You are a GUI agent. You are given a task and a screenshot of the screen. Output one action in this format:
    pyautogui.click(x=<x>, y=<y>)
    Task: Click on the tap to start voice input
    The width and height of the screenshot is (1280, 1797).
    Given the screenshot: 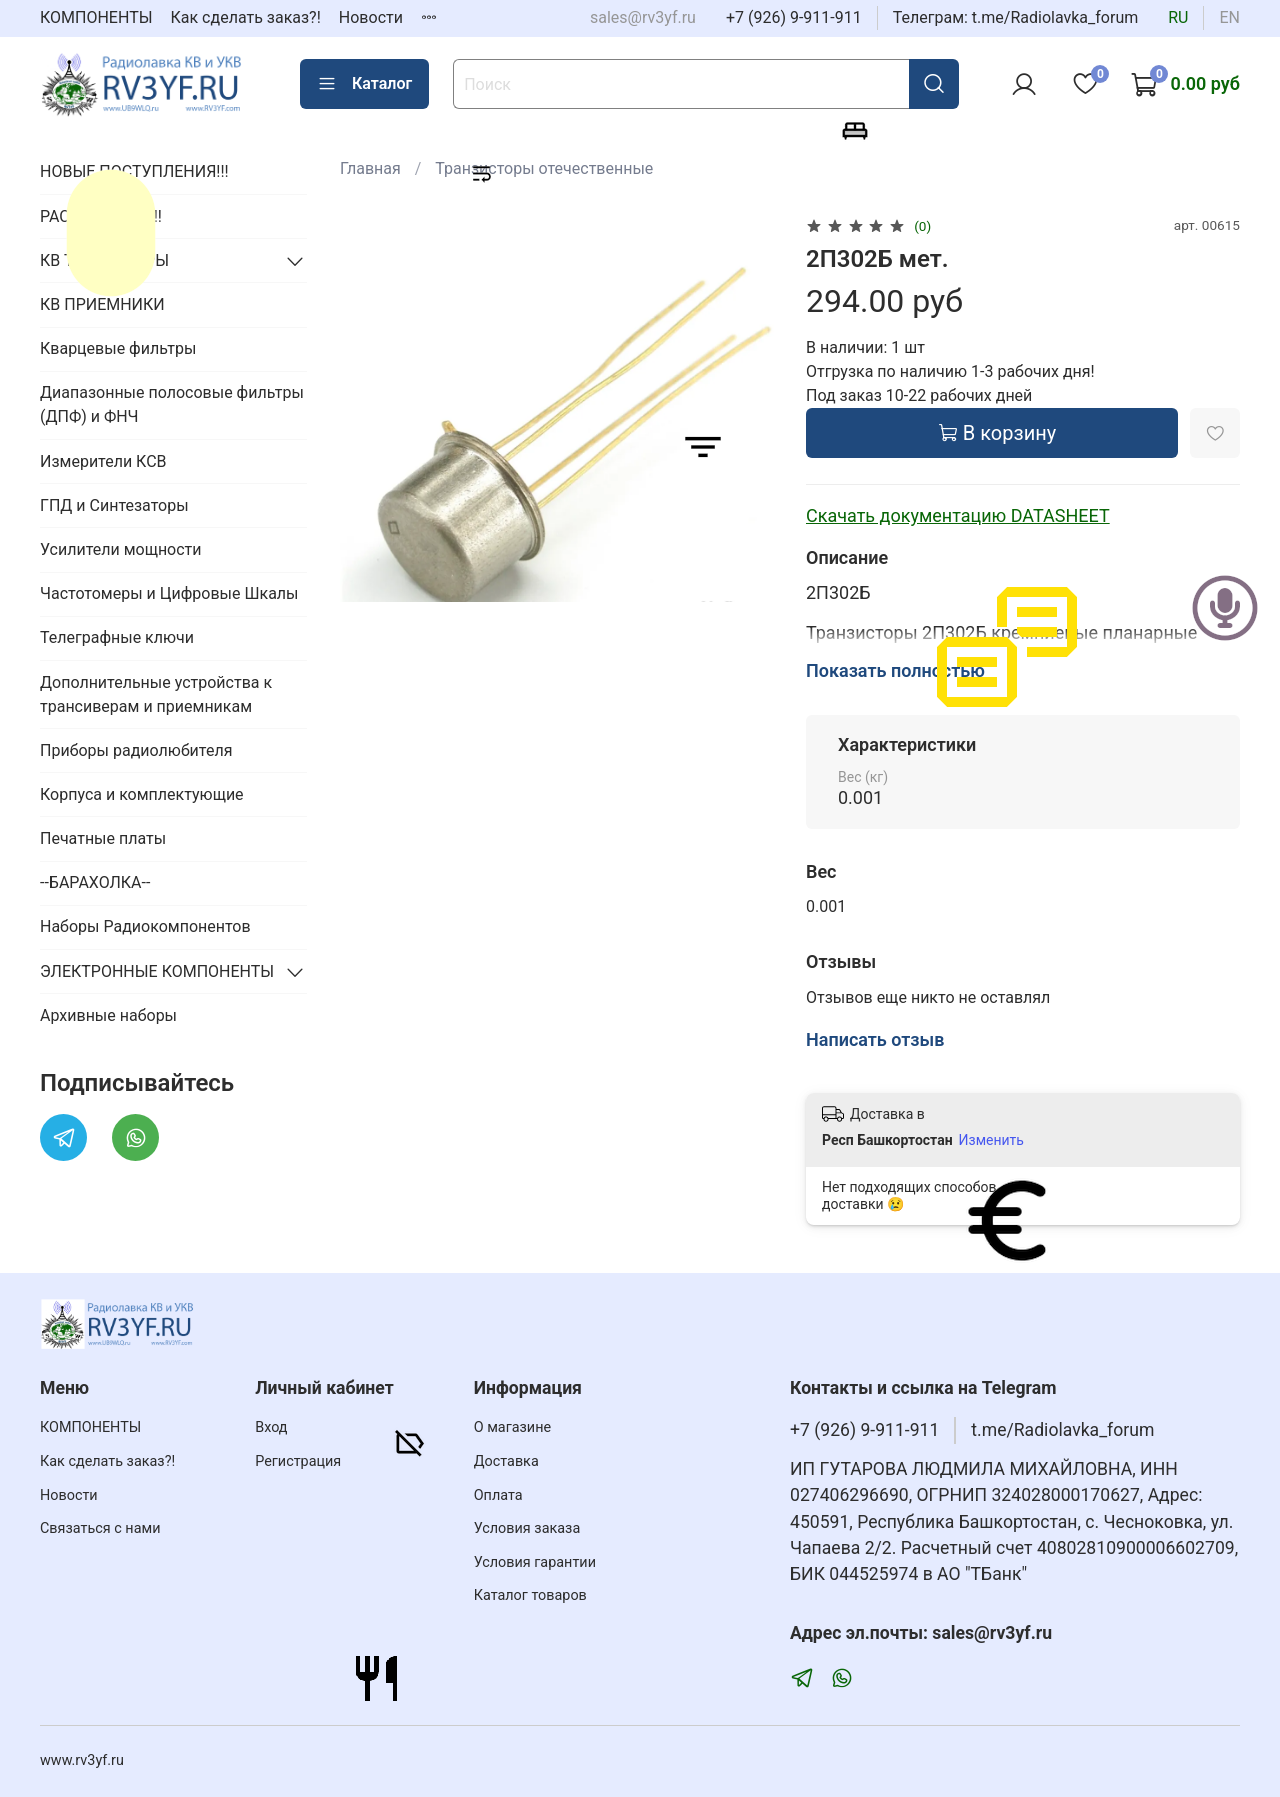 What is the action you would take?
    pyautogui.click(x=1225, y=608)
    